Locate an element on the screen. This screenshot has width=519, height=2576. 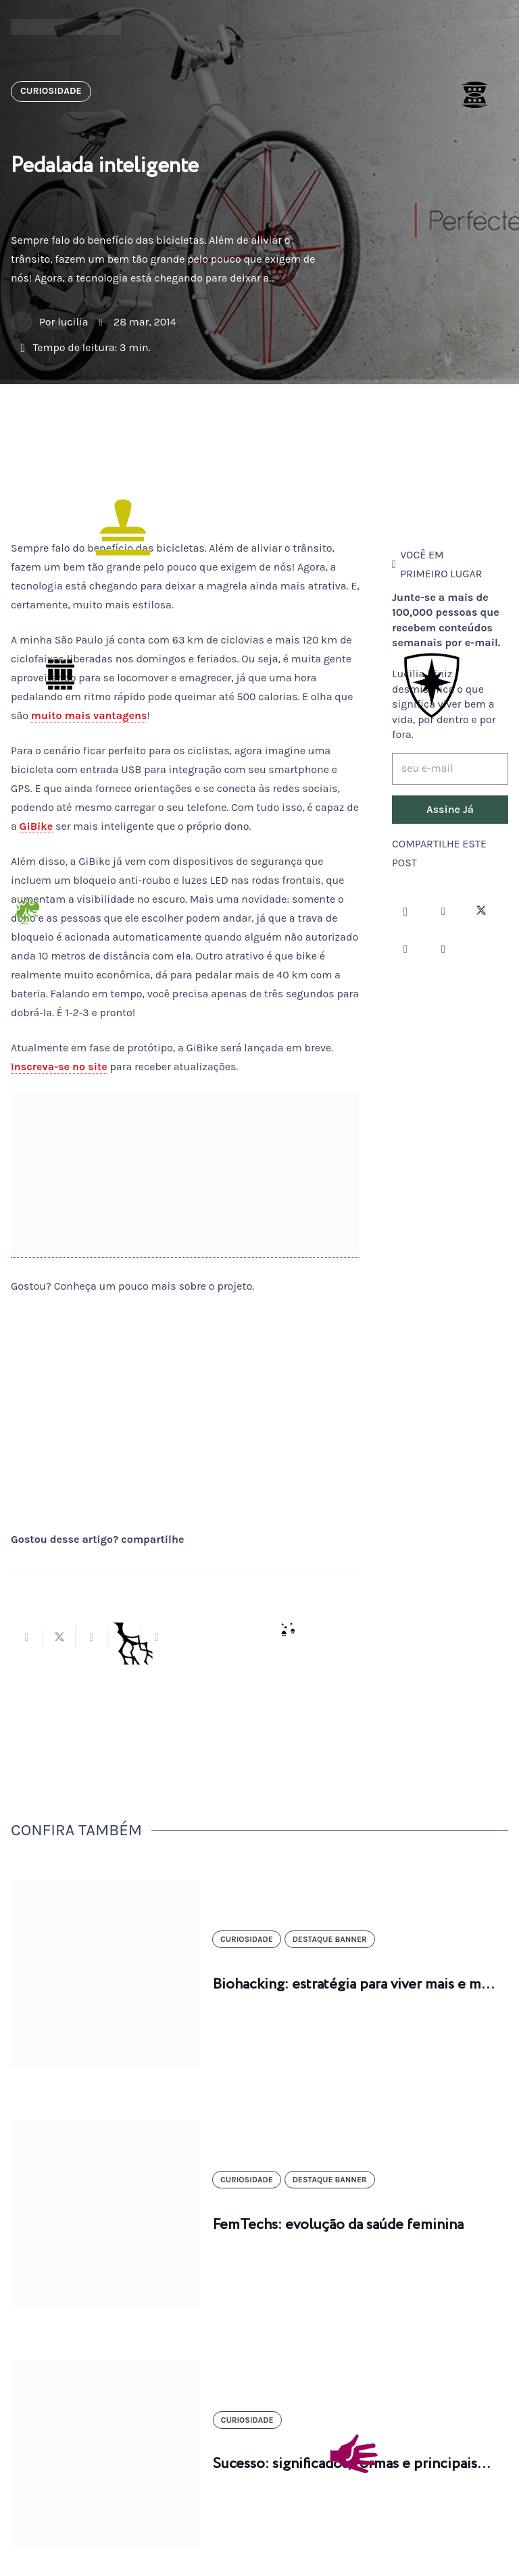
abstract hourglass or time-based game mechanic is located at coordinates (474, 95).